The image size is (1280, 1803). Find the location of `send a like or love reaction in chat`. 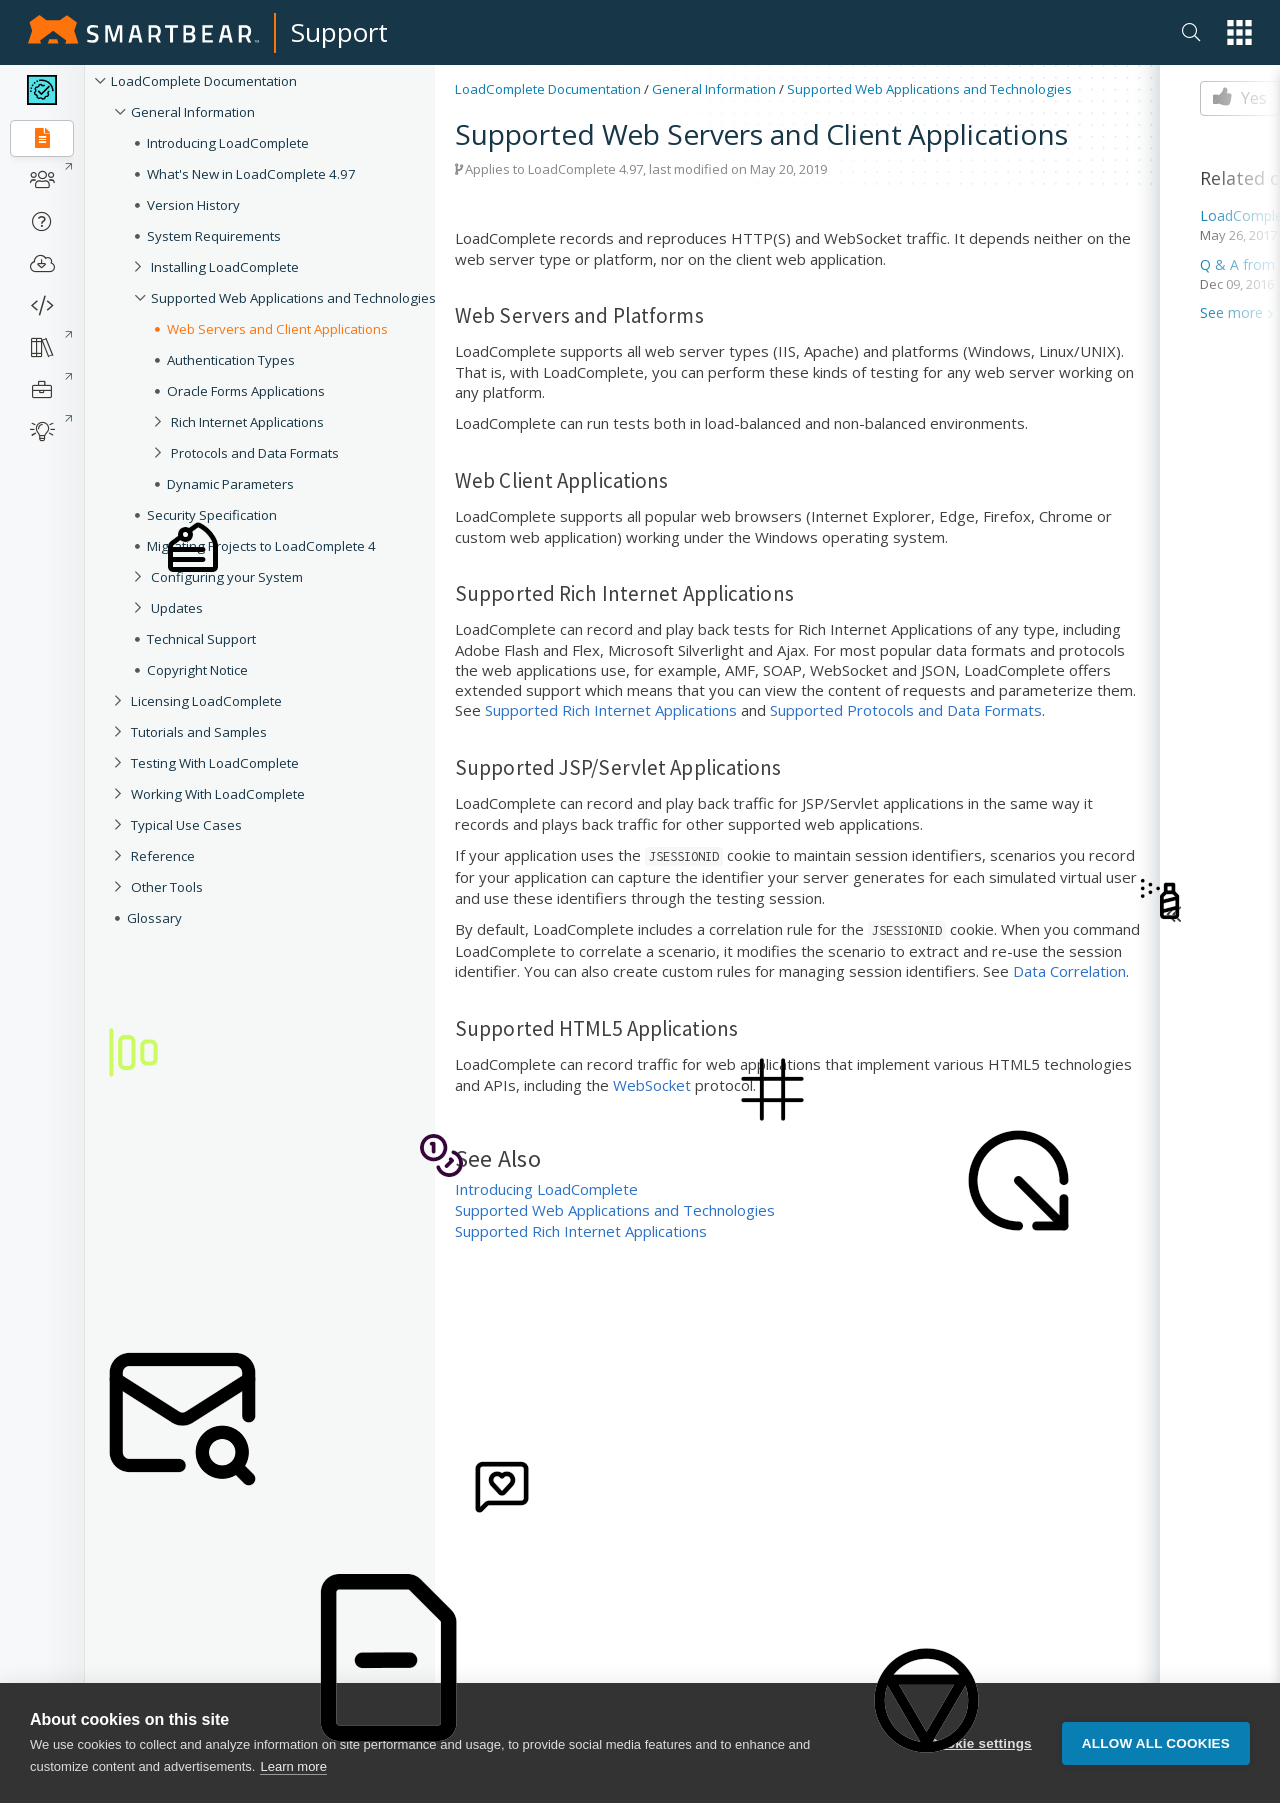

send a like or love reaction in chat is located at coordinates (502, 1486).